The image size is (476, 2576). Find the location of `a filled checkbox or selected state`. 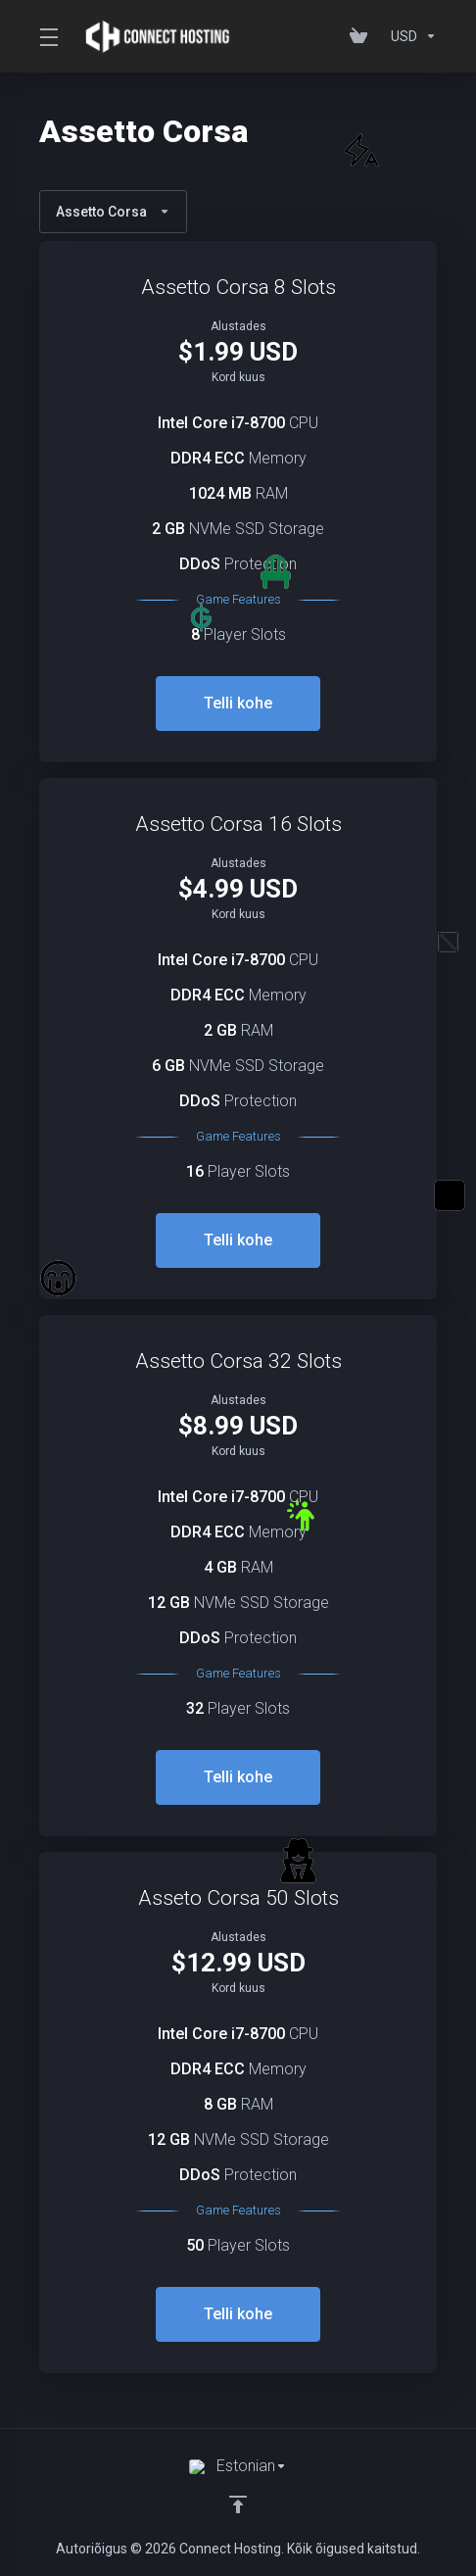

a filled checkbox or selected state is located at coordinates (450, 1195).